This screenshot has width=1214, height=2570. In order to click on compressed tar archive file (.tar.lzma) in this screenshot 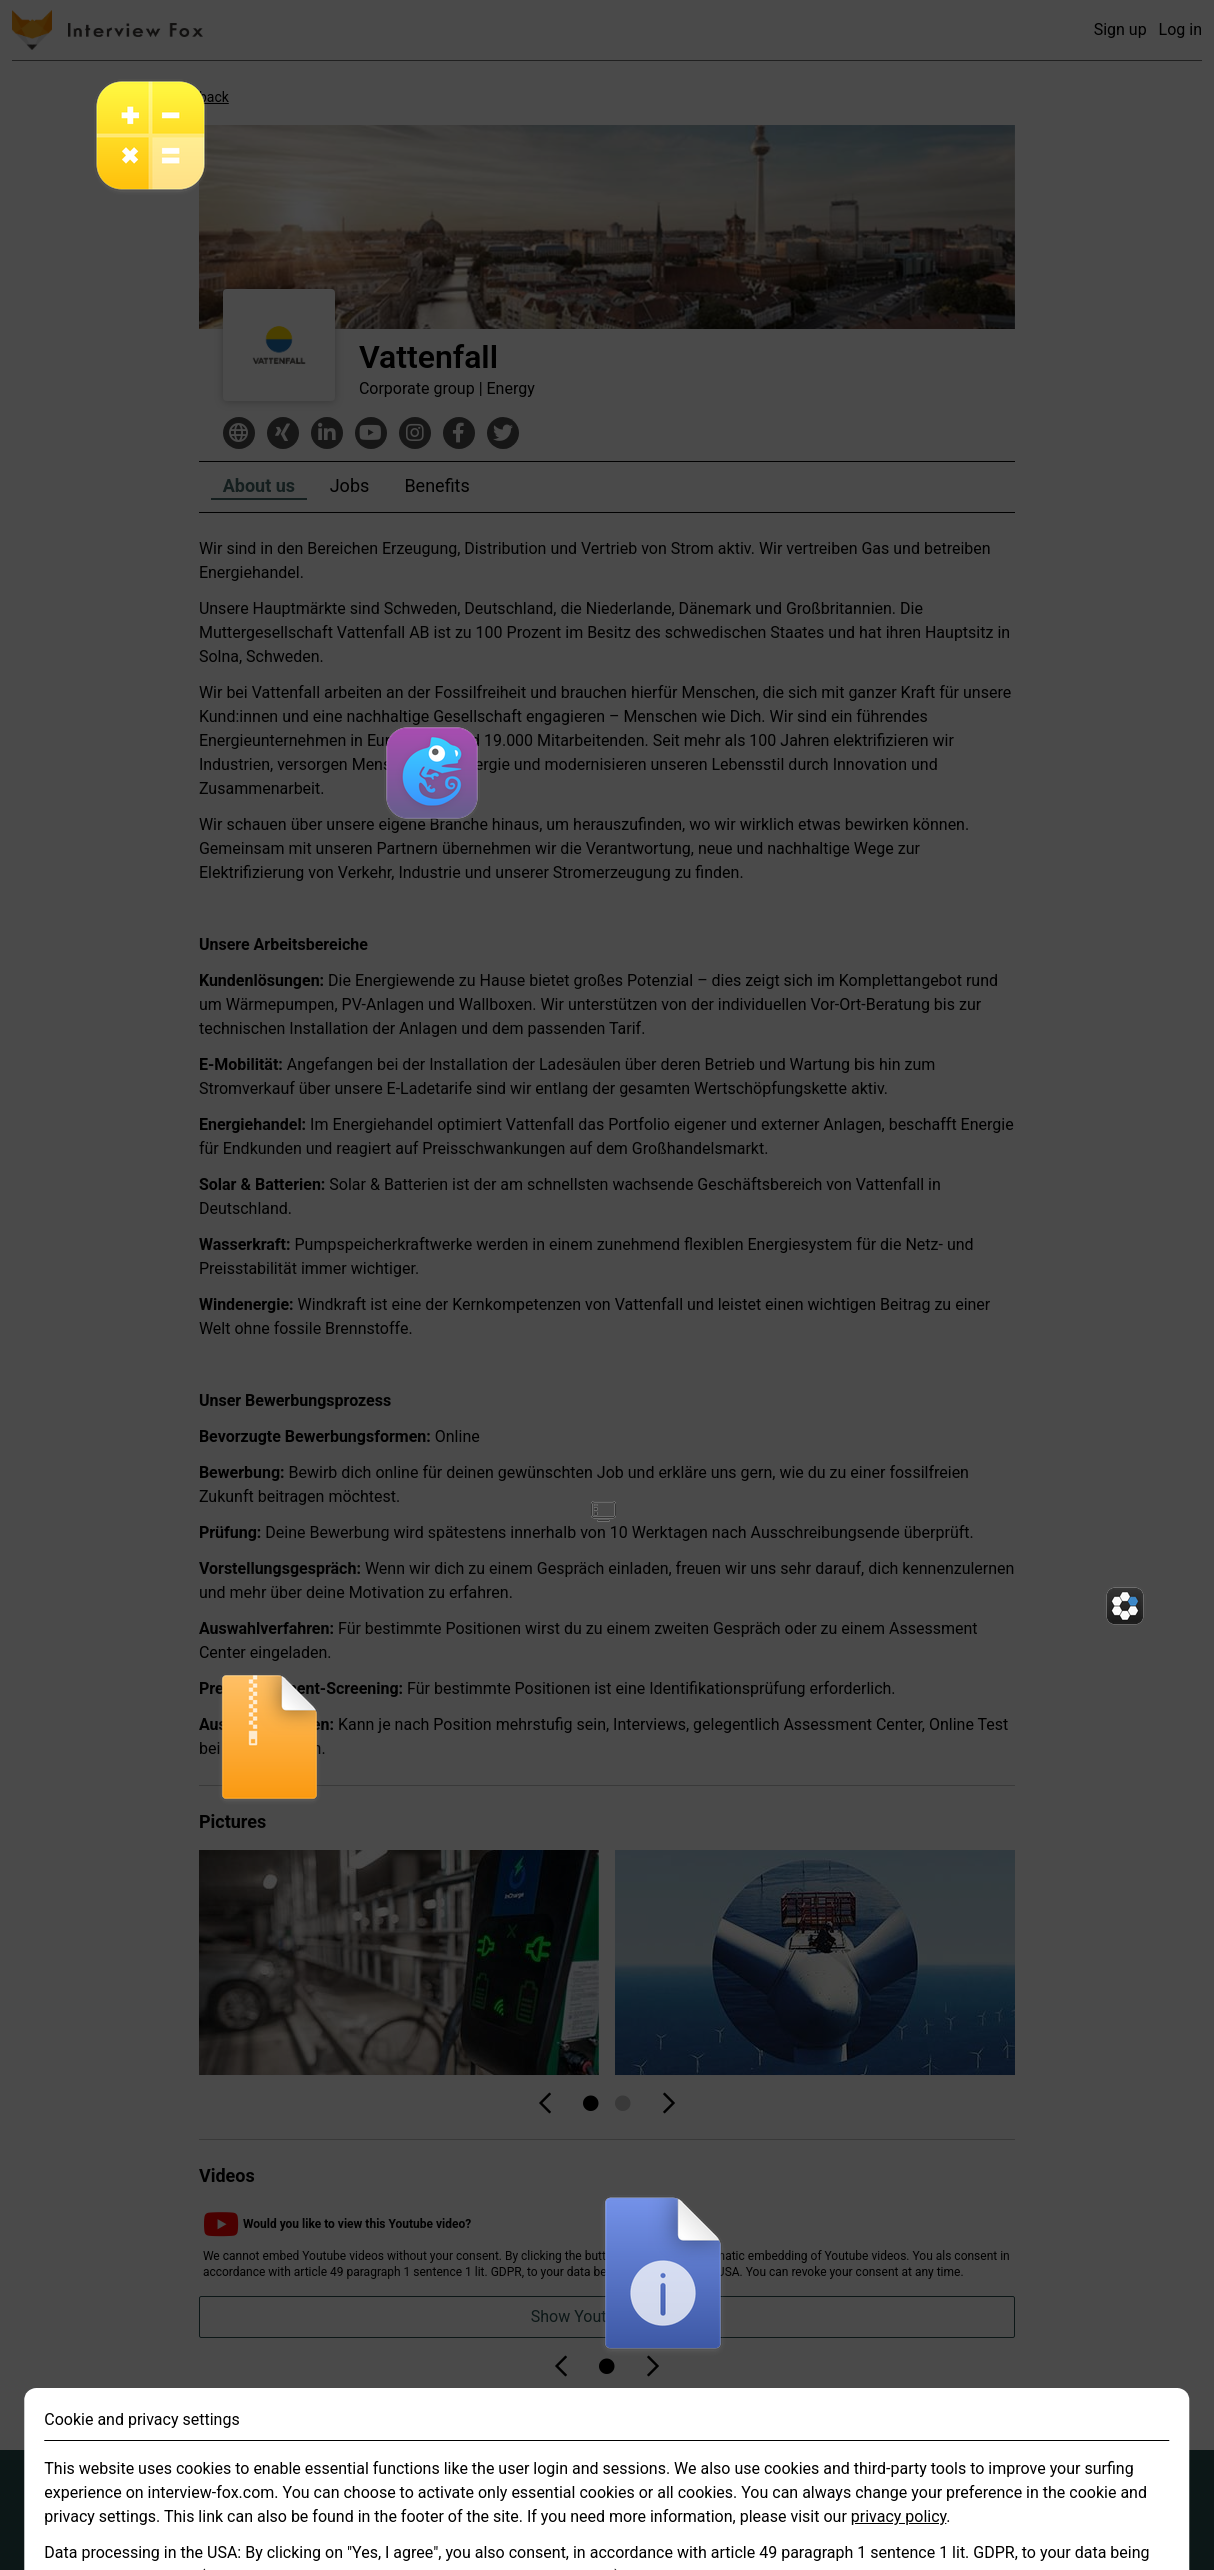, I will do `click(269, 1739)`.